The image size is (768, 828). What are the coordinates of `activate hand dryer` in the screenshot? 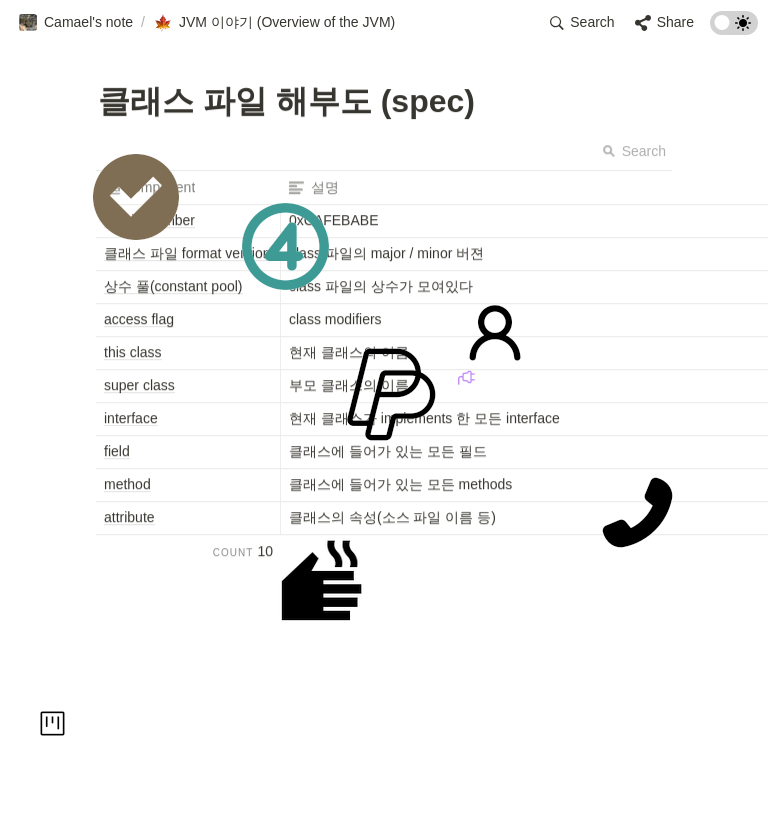 It's located at (323, 578).